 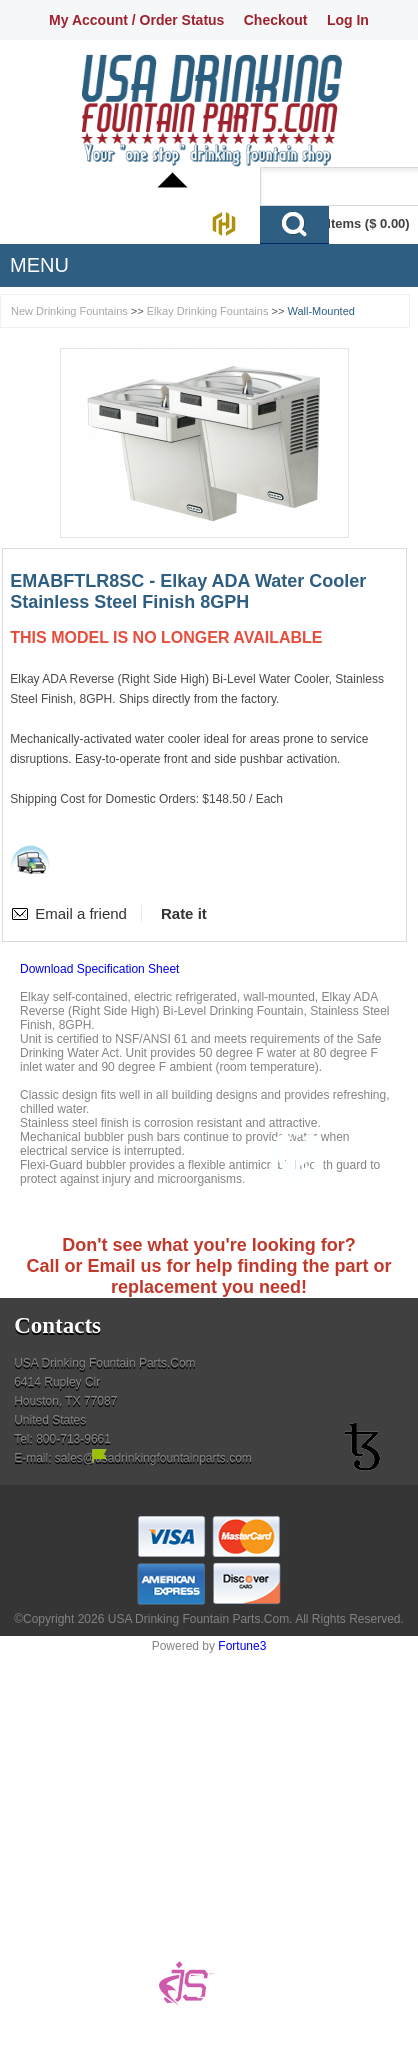 I want to click on collapse an expanded section or menu, so click(x=172, y=182).